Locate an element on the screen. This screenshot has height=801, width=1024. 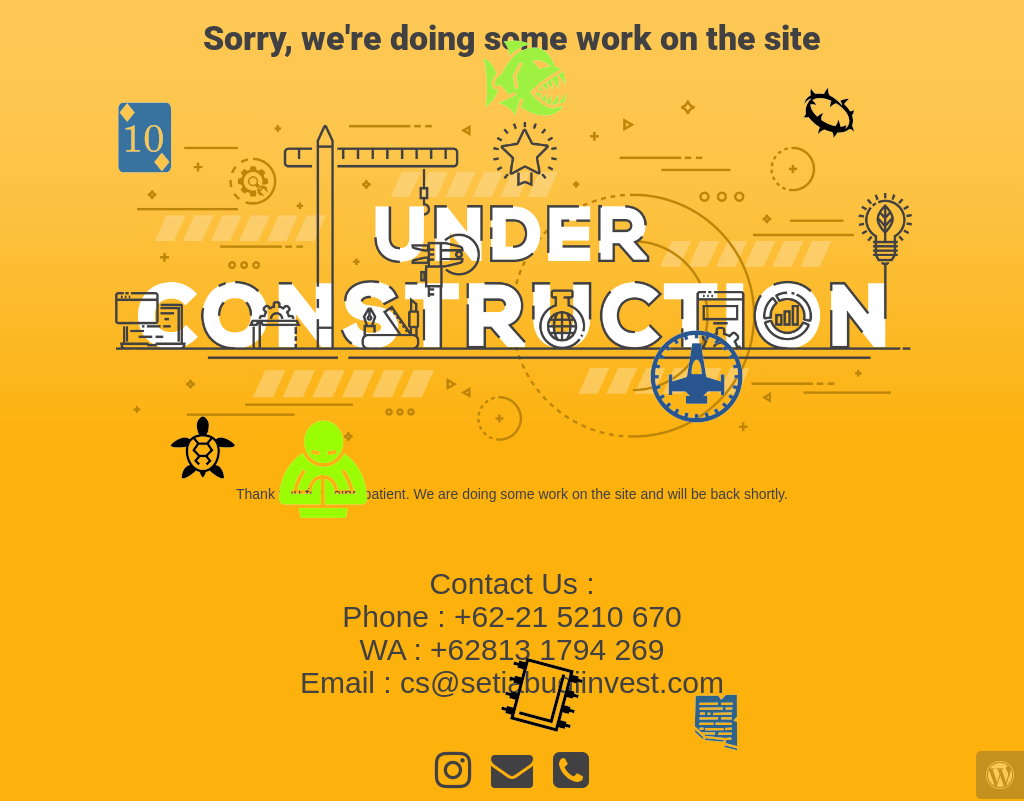
ten of diamonds playing card is located at coordinates (144, 137).